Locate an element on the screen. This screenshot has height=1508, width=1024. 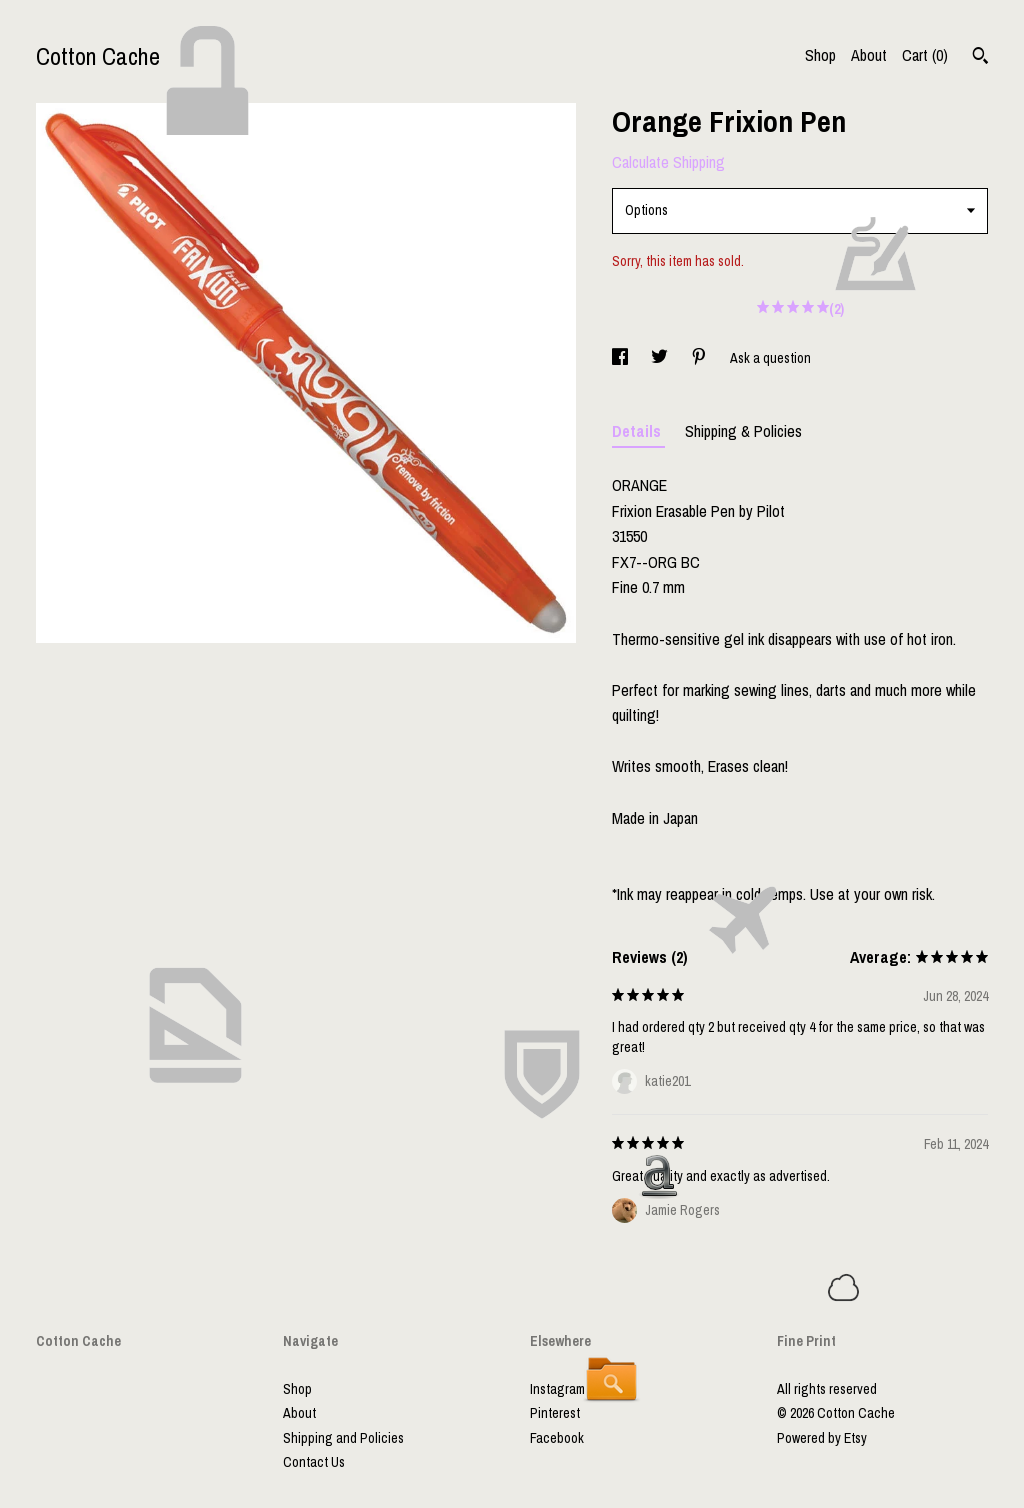
access internet or cloud-based applications is located at coordinates (843, 1287).